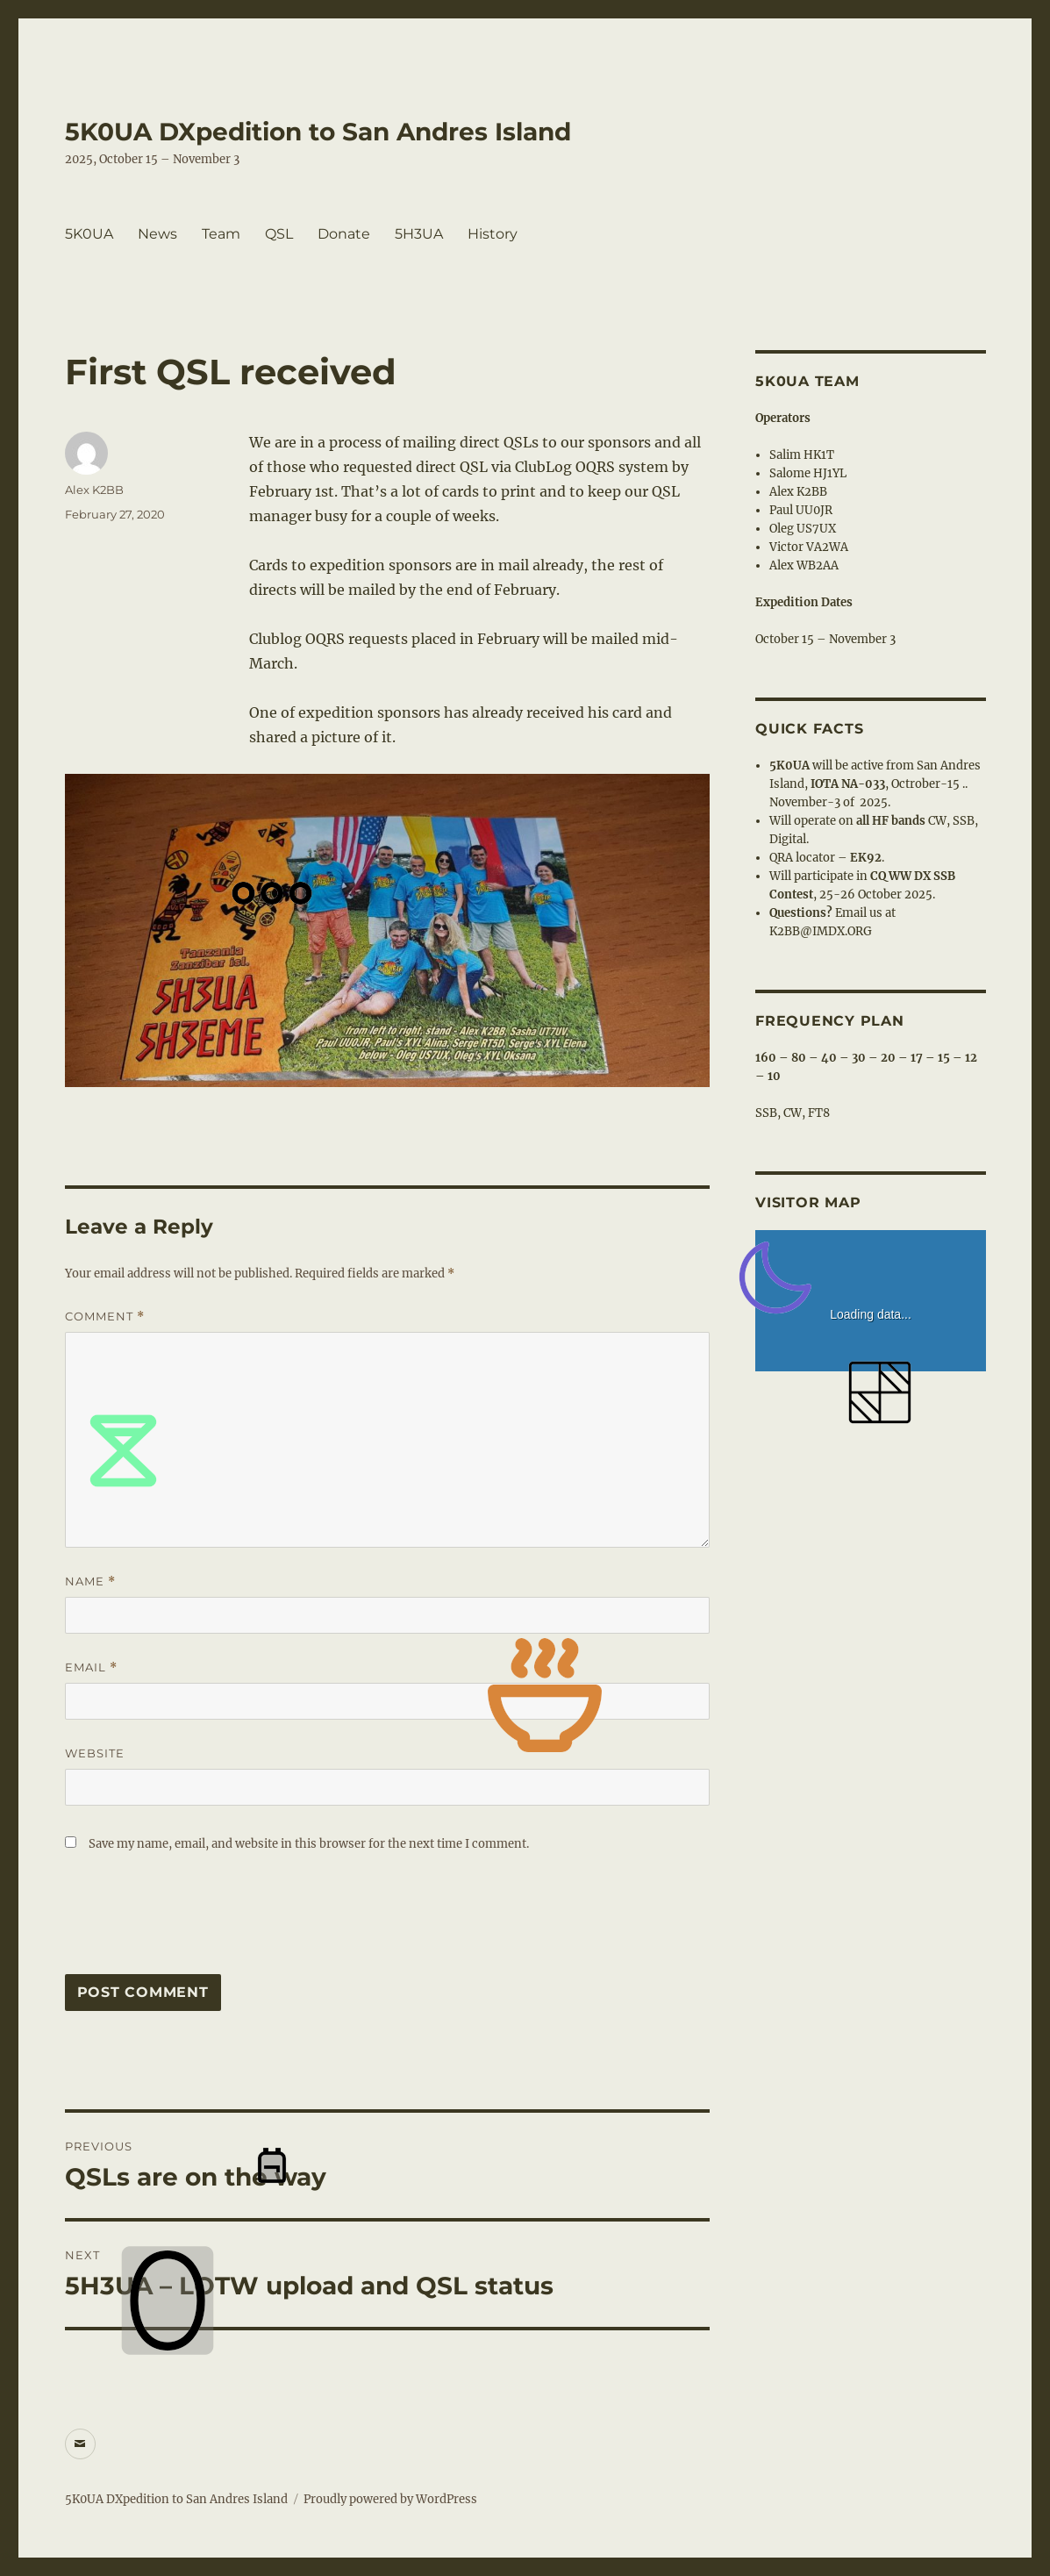 Image resolution: width=1050 pixels, height=2576 pixels. Describe the element at coordinates (773, 1279) in the screenshot. I see `toggle dark mode or night theme` at that location.